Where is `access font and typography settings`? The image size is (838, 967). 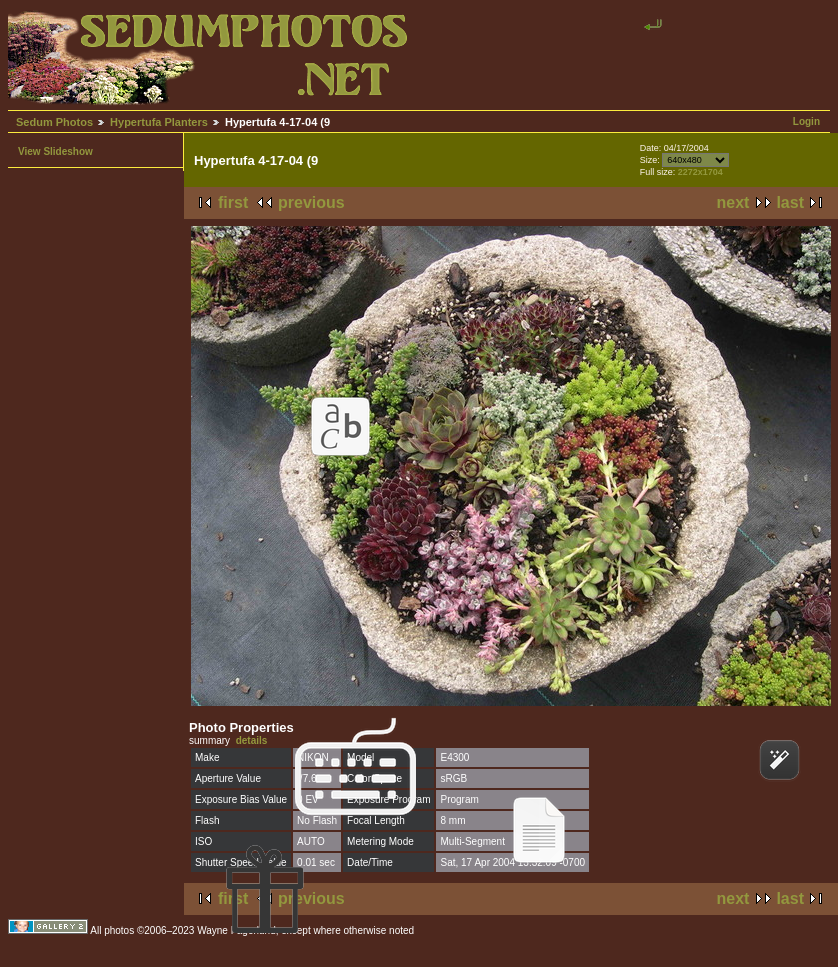 access font and typography settings is located at coordinates (340, 426).